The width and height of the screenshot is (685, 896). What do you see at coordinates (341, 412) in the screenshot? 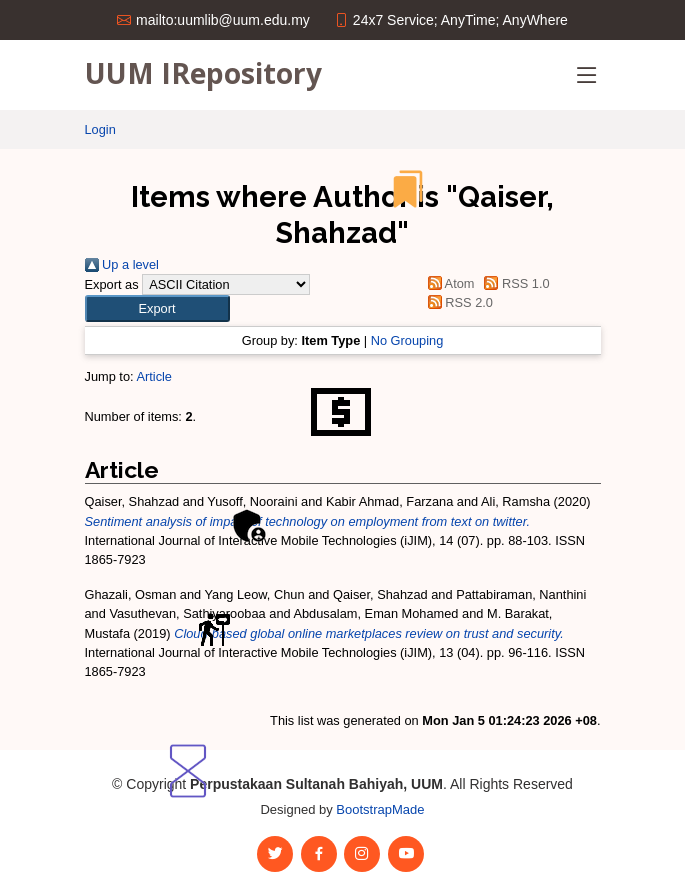
I see `find nearby ATMs or cash machines` at bounding box center [341, 412].